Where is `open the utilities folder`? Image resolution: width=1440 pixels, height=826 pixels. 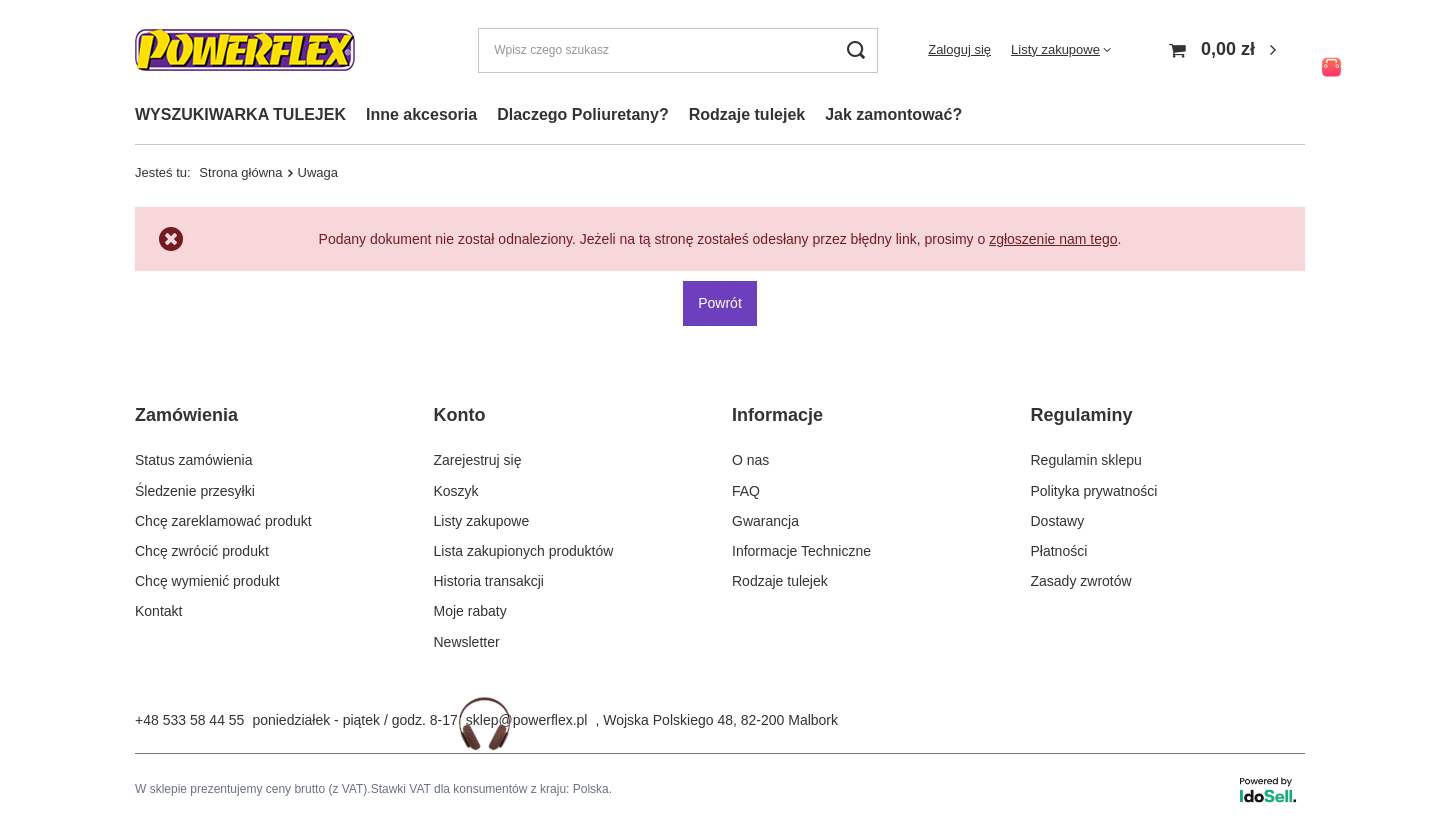 open the utilities folder is located at coordinates (1331, 67).